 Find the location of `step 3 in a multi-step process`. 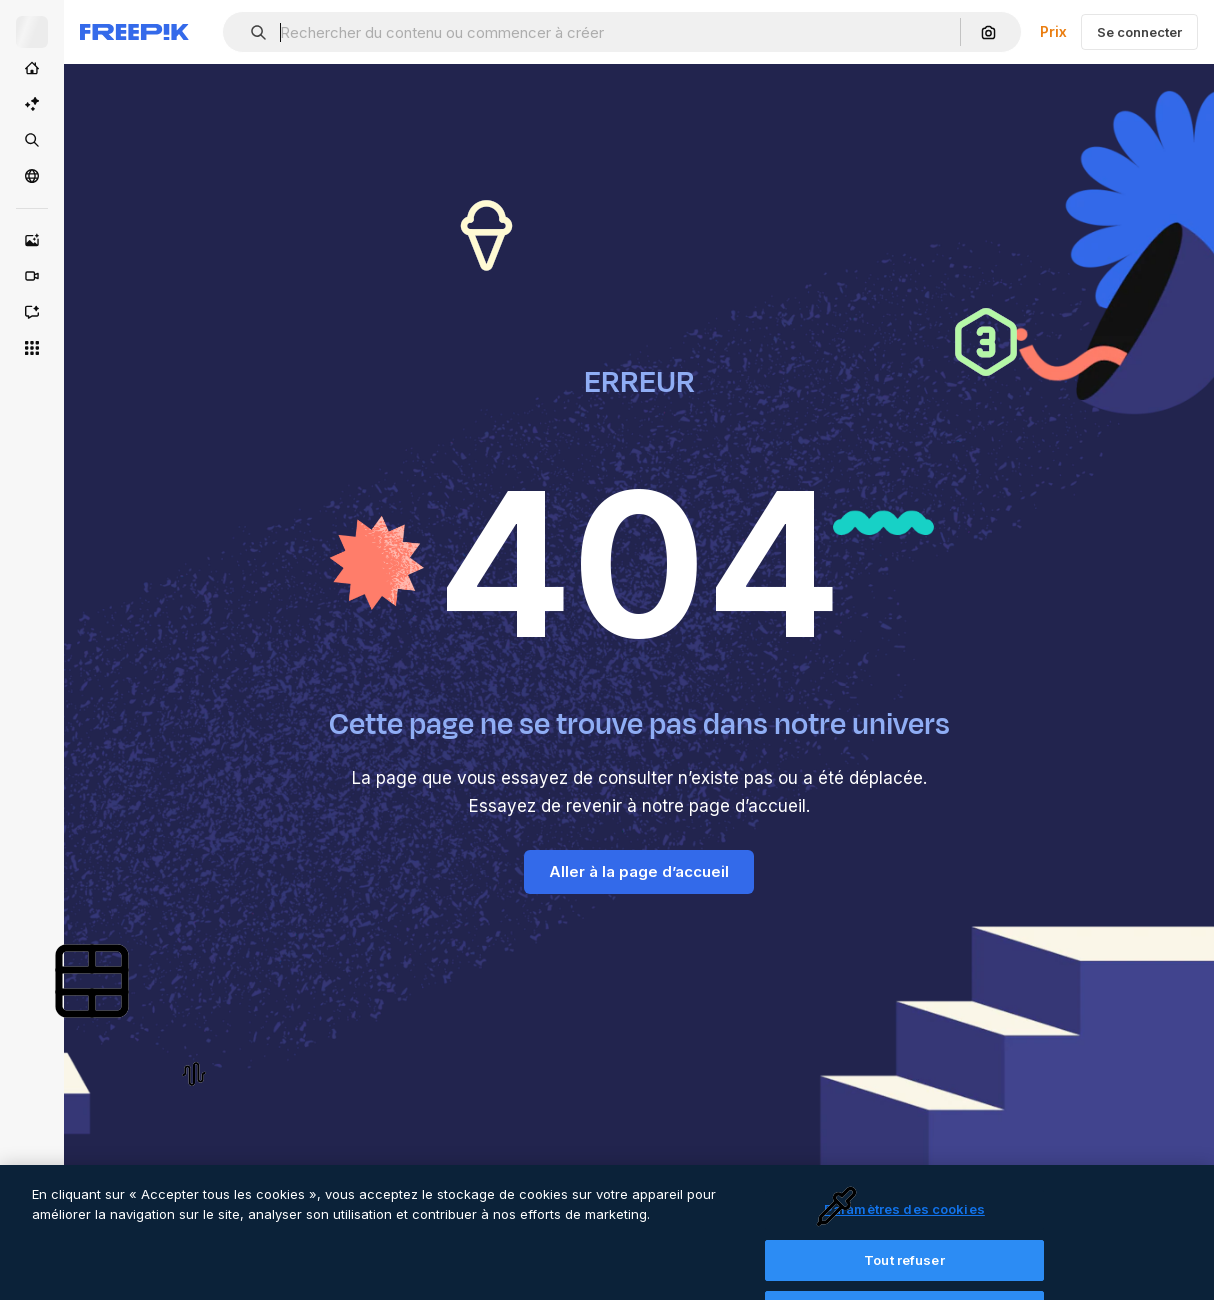

step 3 in a multi-step process is located at coordinates (986, 342).